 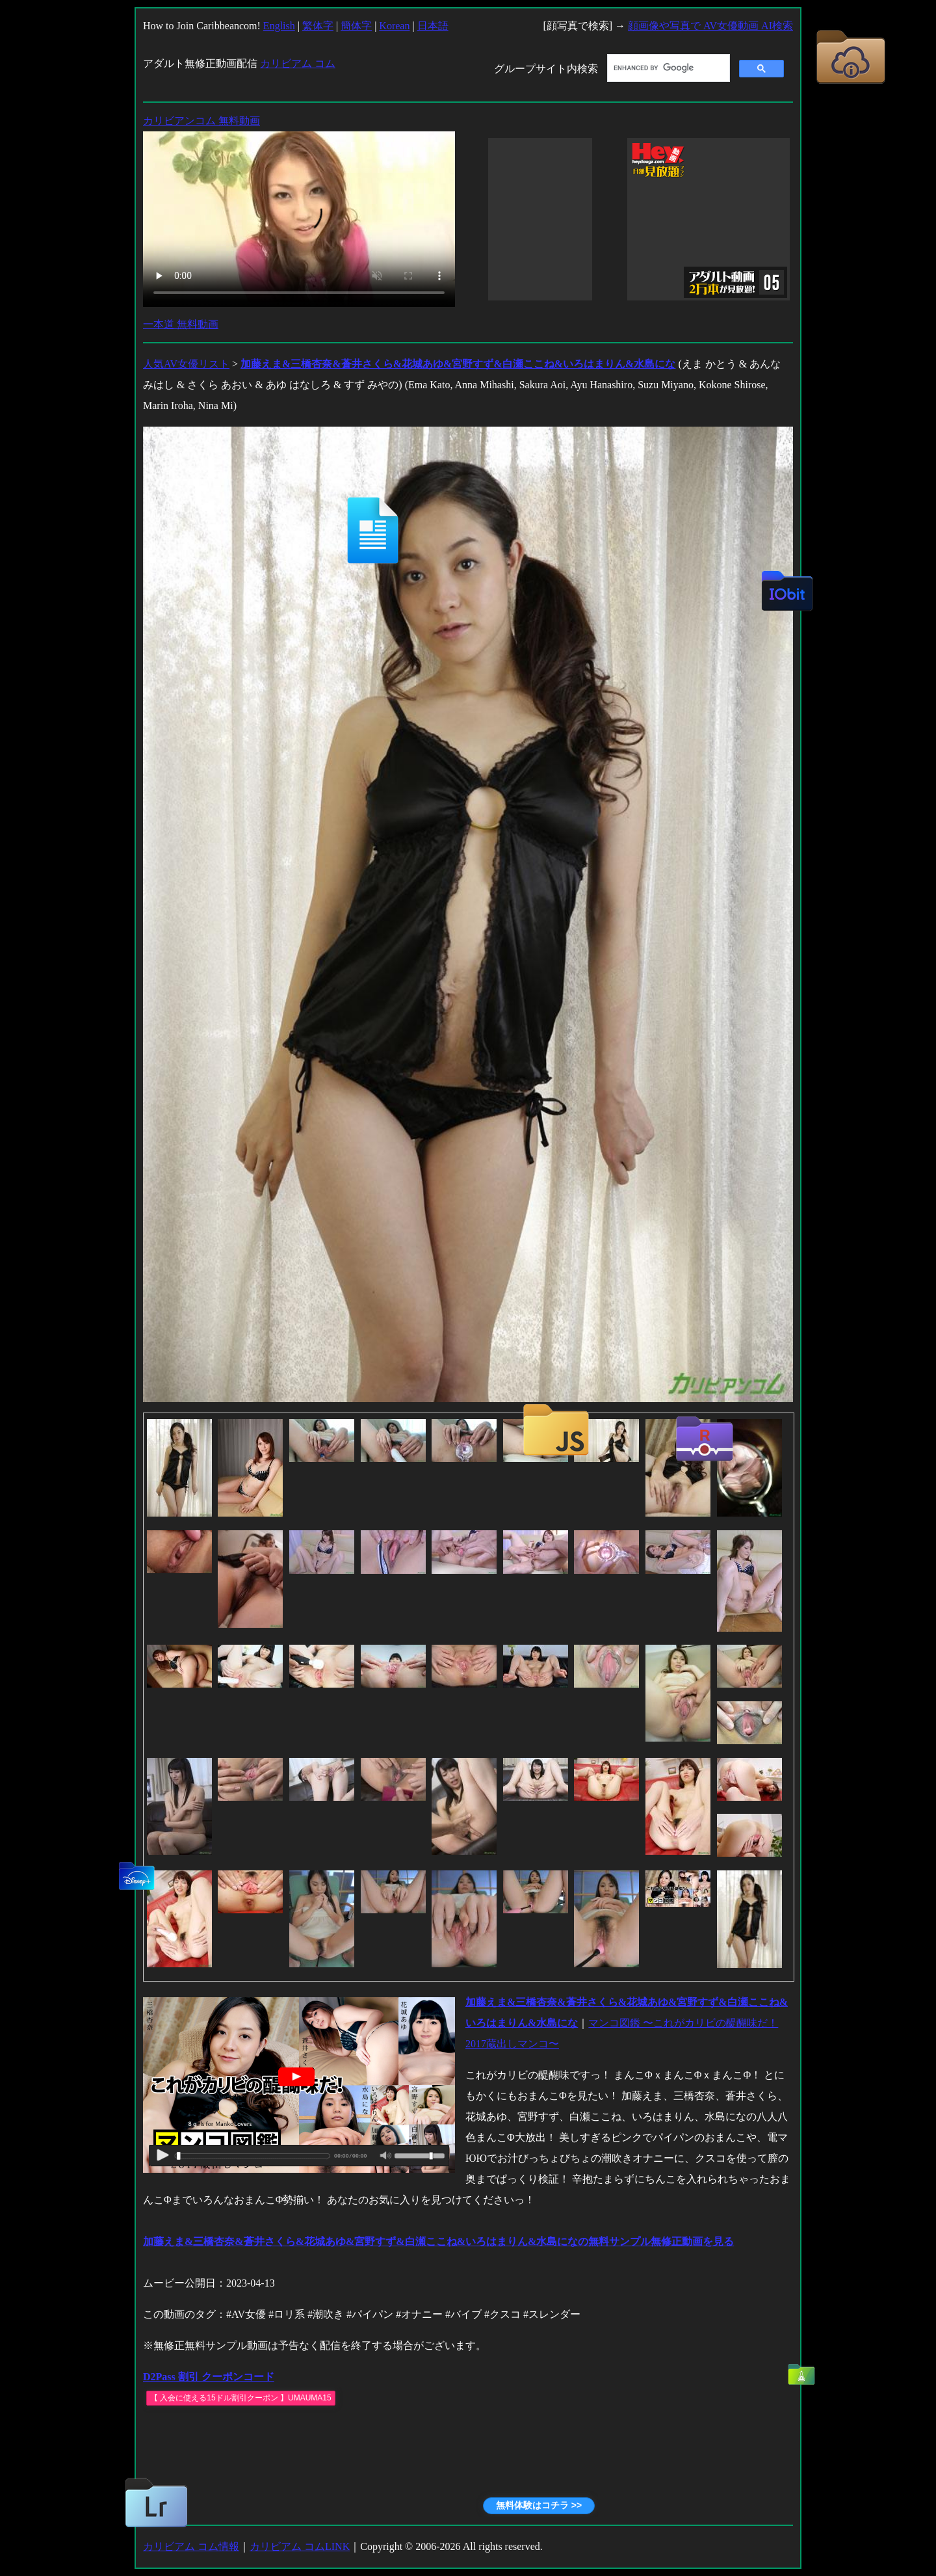 I want to click on folder for Pokémon Team Rocket collection or fan content, so click(x=704, y=1440).